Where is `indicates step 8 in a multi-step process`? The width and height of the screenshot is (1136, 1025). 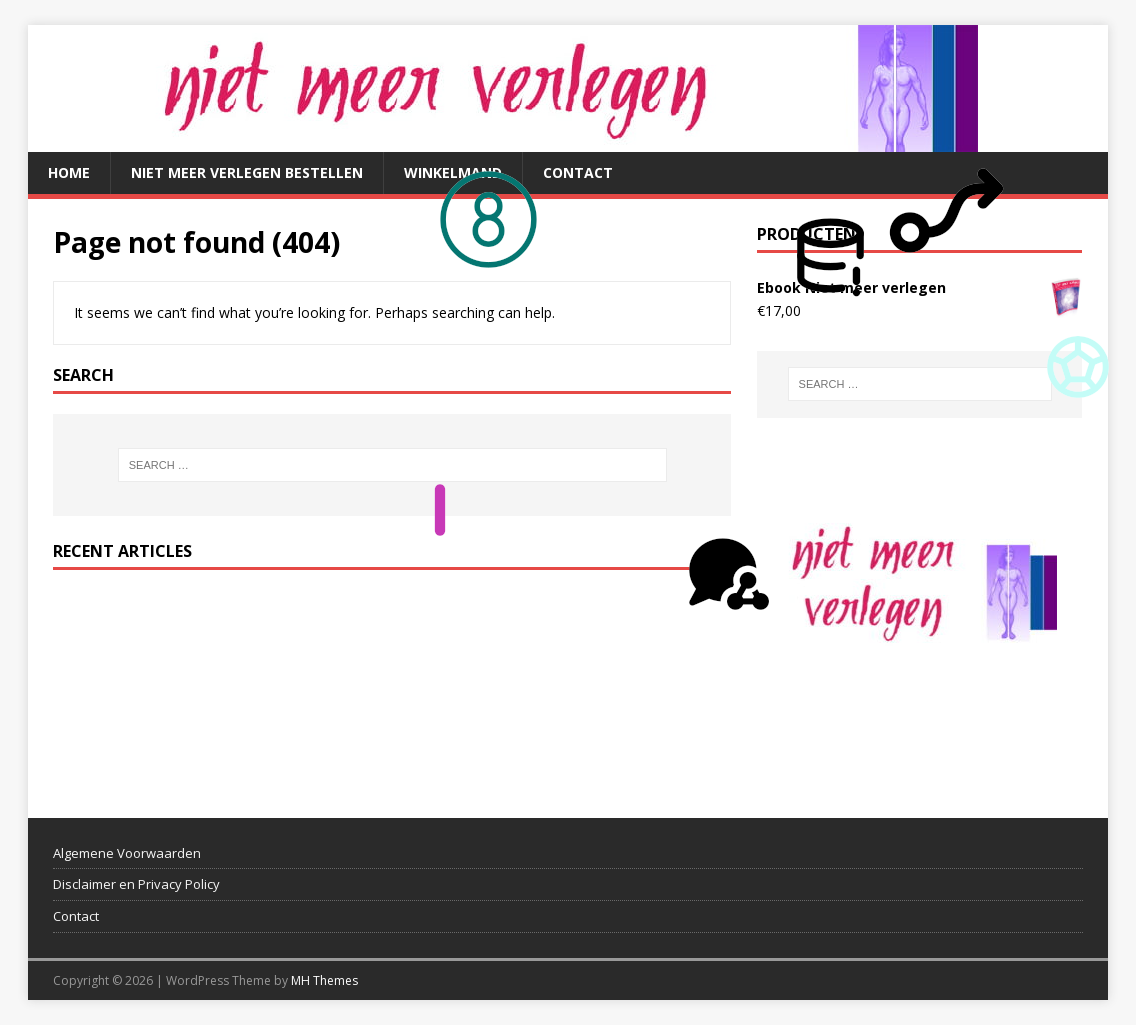
indicates step 8 in a multi-step process is located at coordinates (488, 219).